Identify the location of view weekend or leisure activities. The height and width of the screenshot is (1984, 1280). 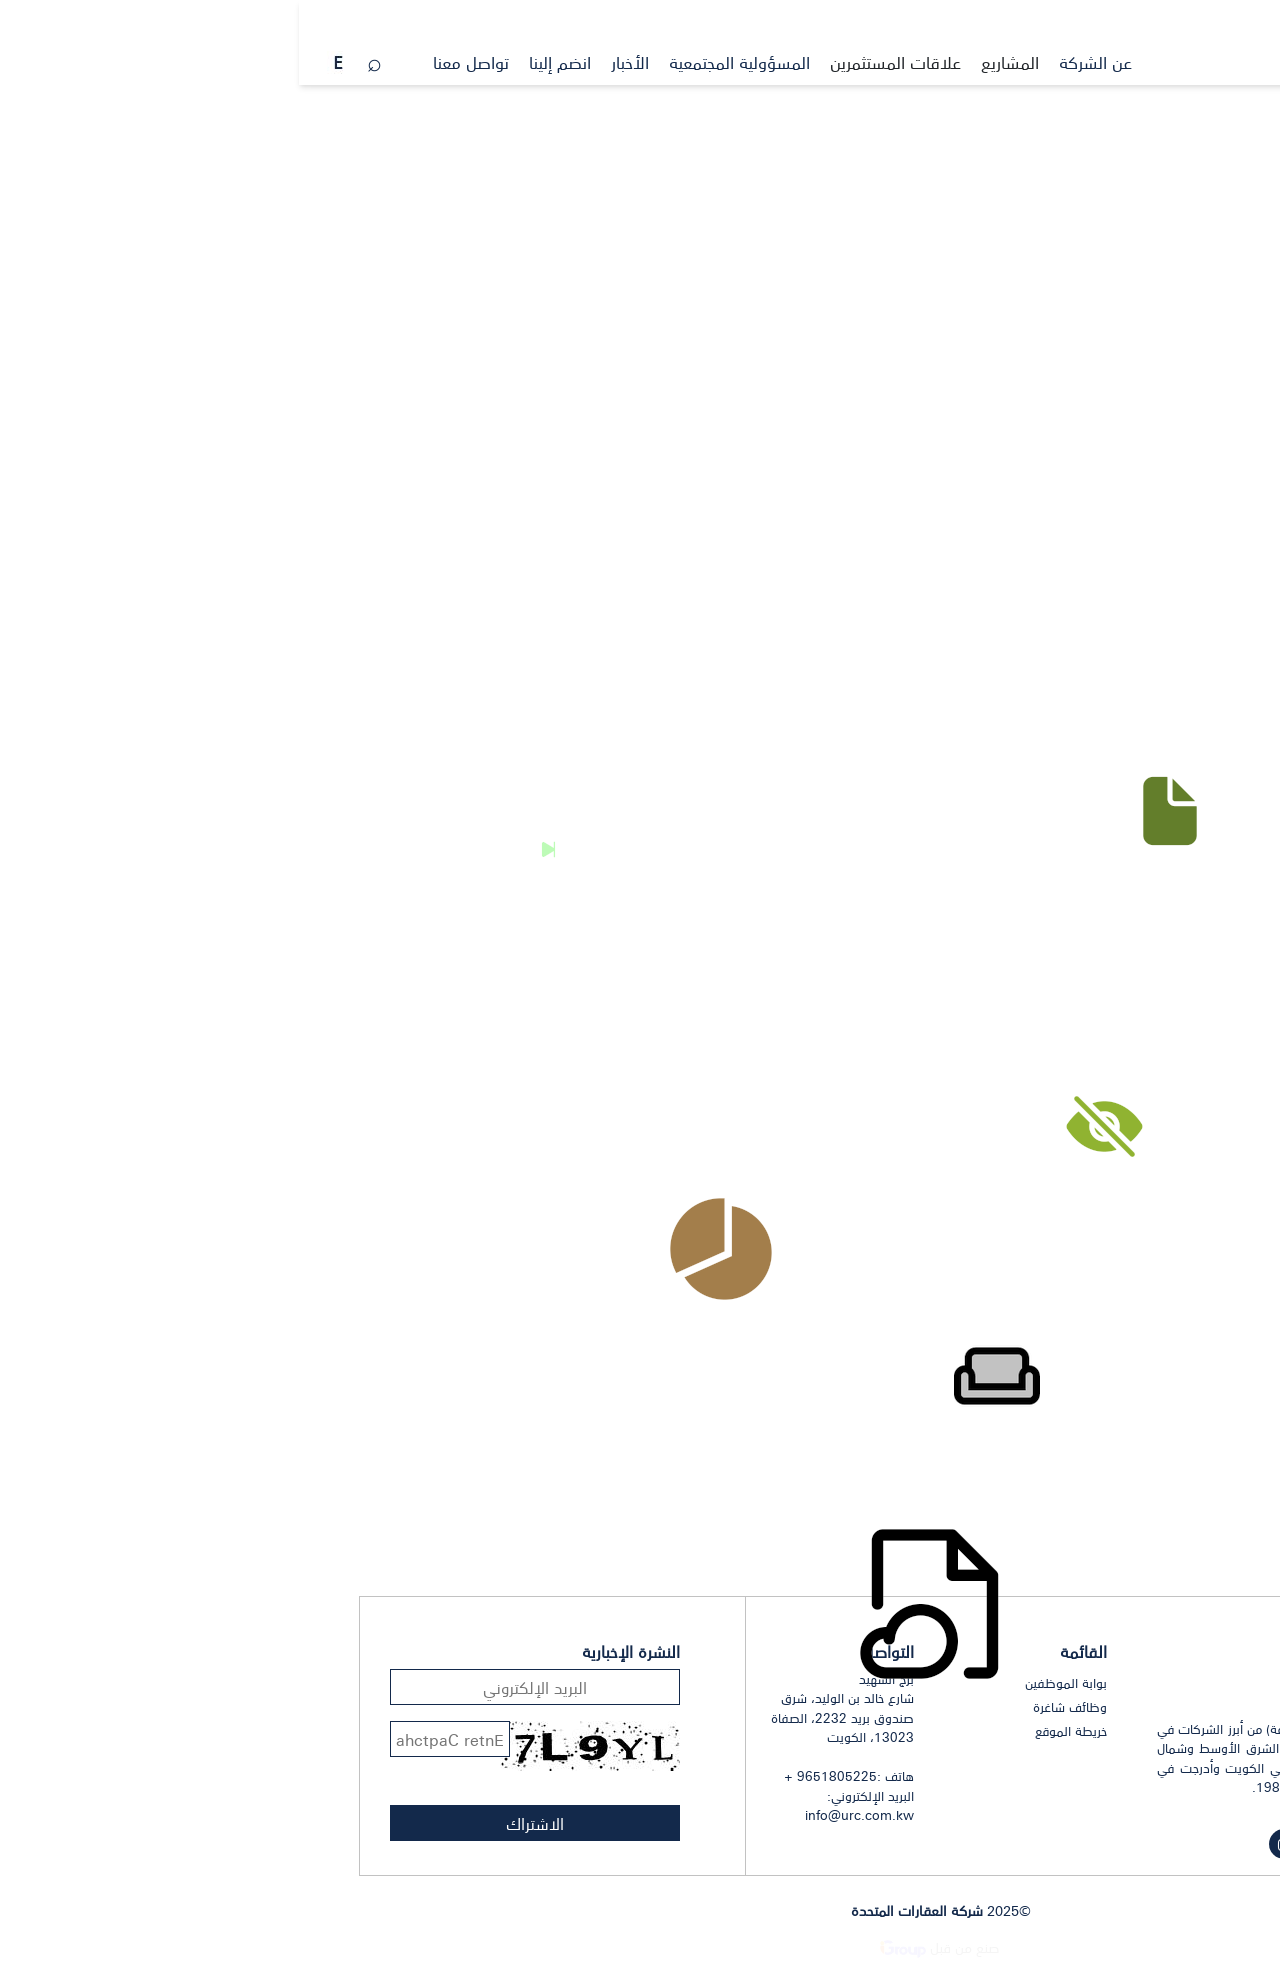
(997, 1376).